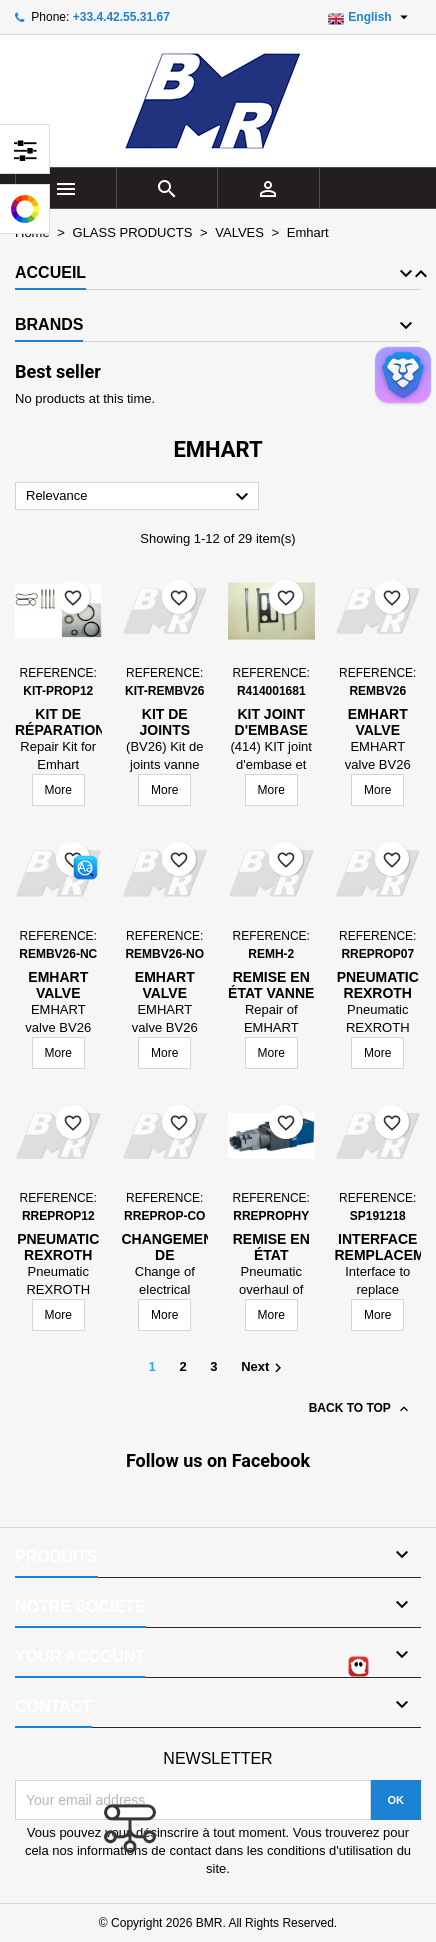  What do you see at coordinates (403, 375) in the screenshot?
I see `open brave browser developer edition` at bounding box center [403, 375].